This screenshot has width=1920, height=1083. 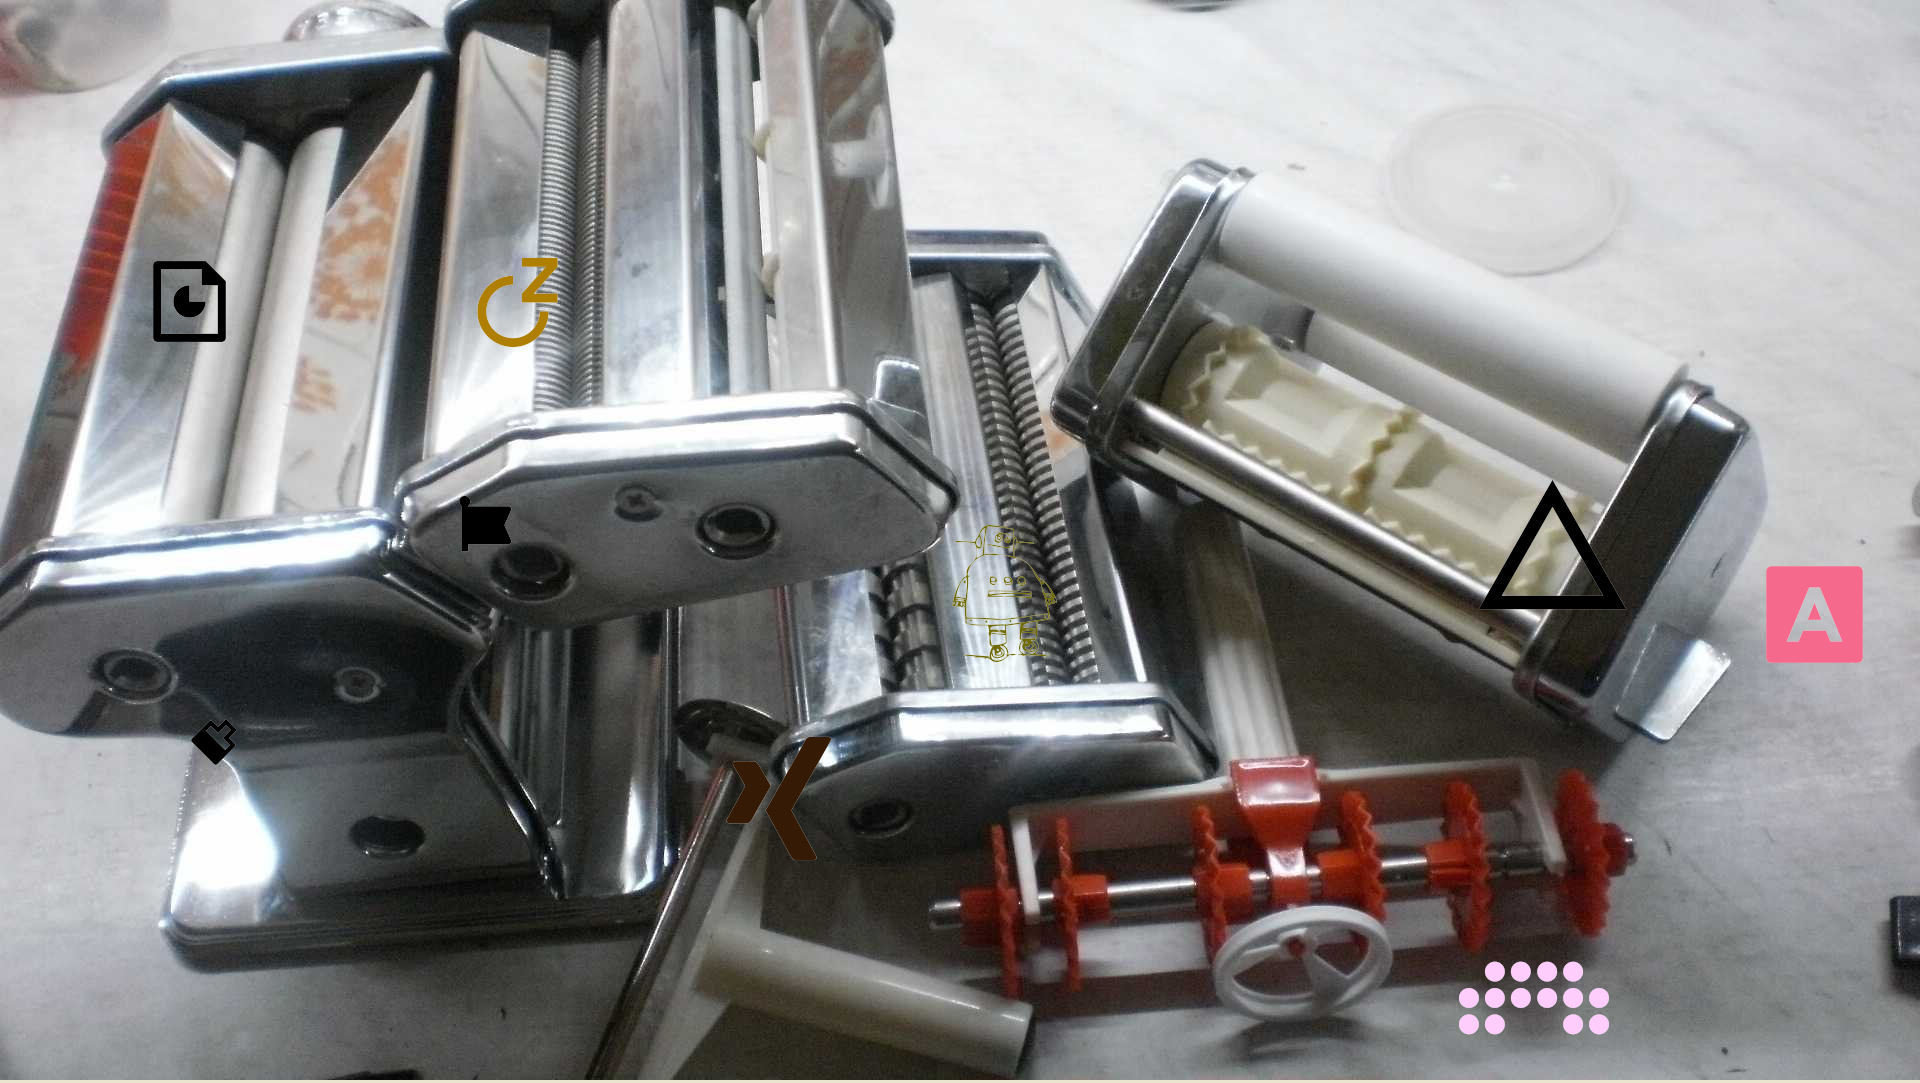 I want to click on set a rest or sleep timer, so click(x=517, y=302).